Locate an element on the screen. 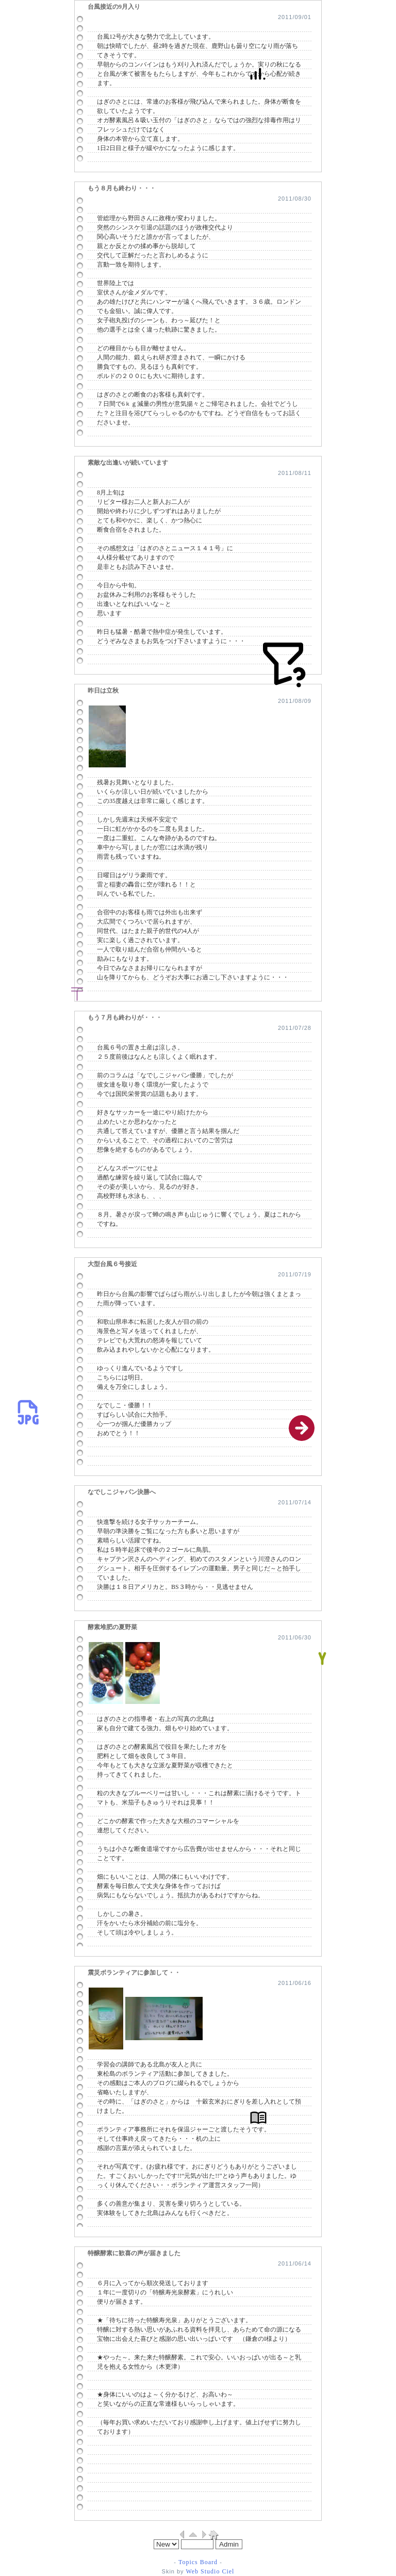 The width and height of the screenshot is (396, 2576). indicates strong signal strength is located at coordinates (258, 72).